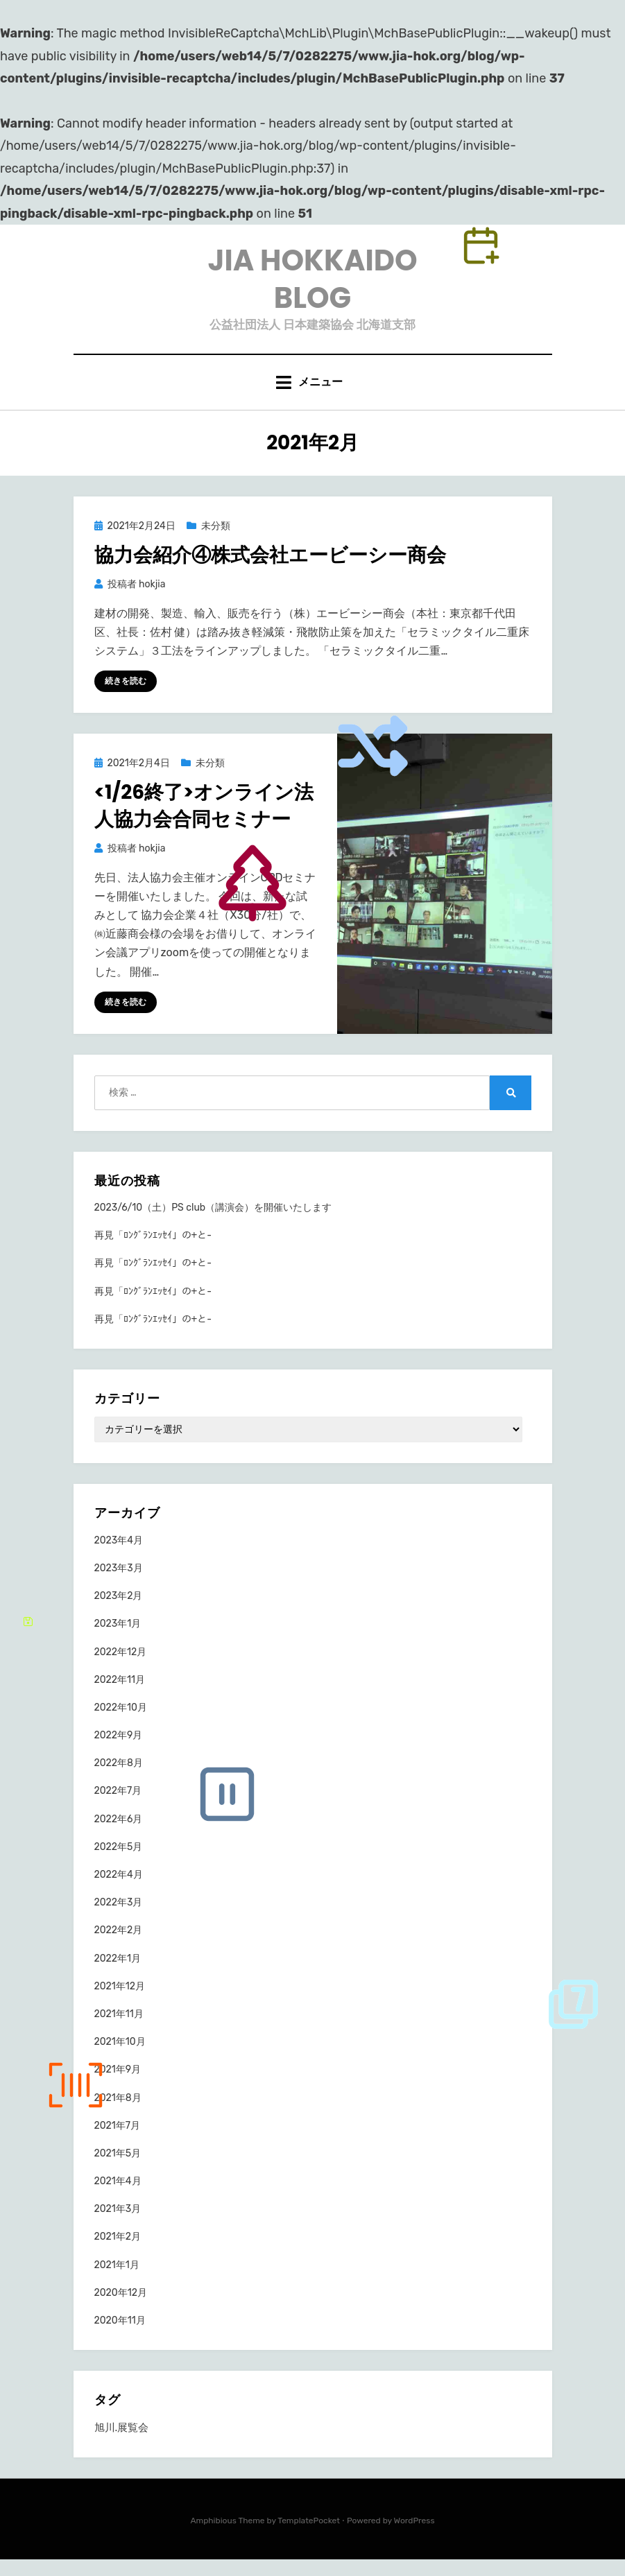  I want to click on view item 7 in a collection or stack, so click(573, 2004).